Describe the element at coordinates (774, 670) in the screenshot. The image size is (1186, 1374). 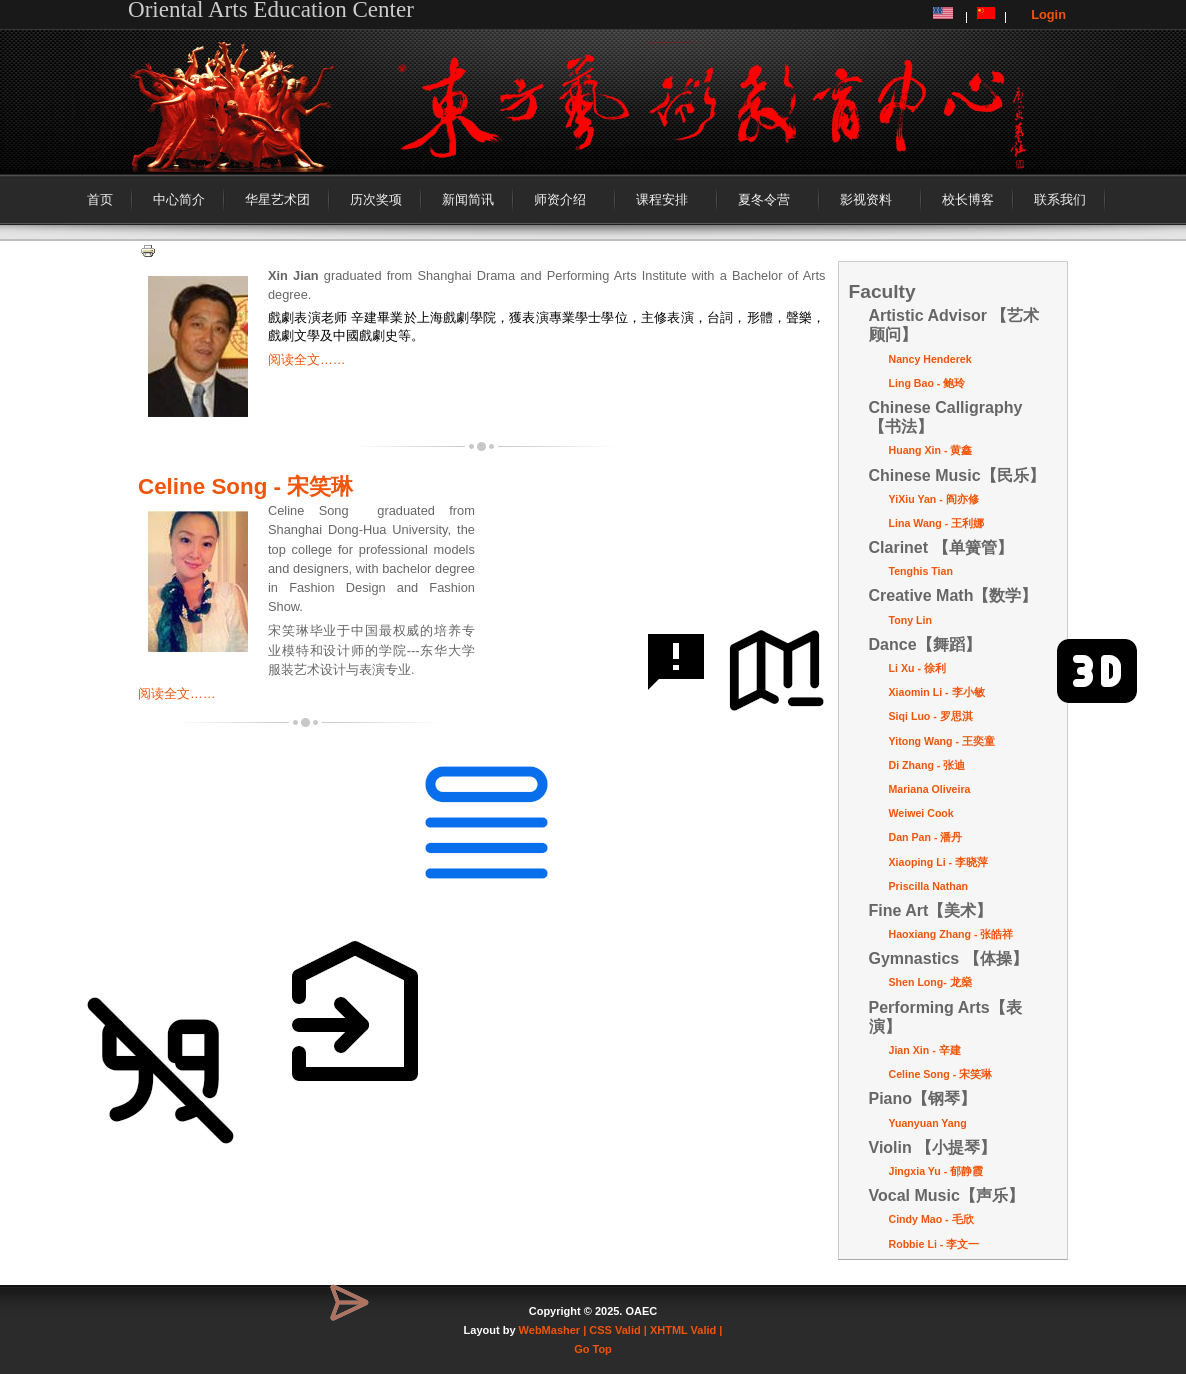
I see `remove a location from the map` at that location.